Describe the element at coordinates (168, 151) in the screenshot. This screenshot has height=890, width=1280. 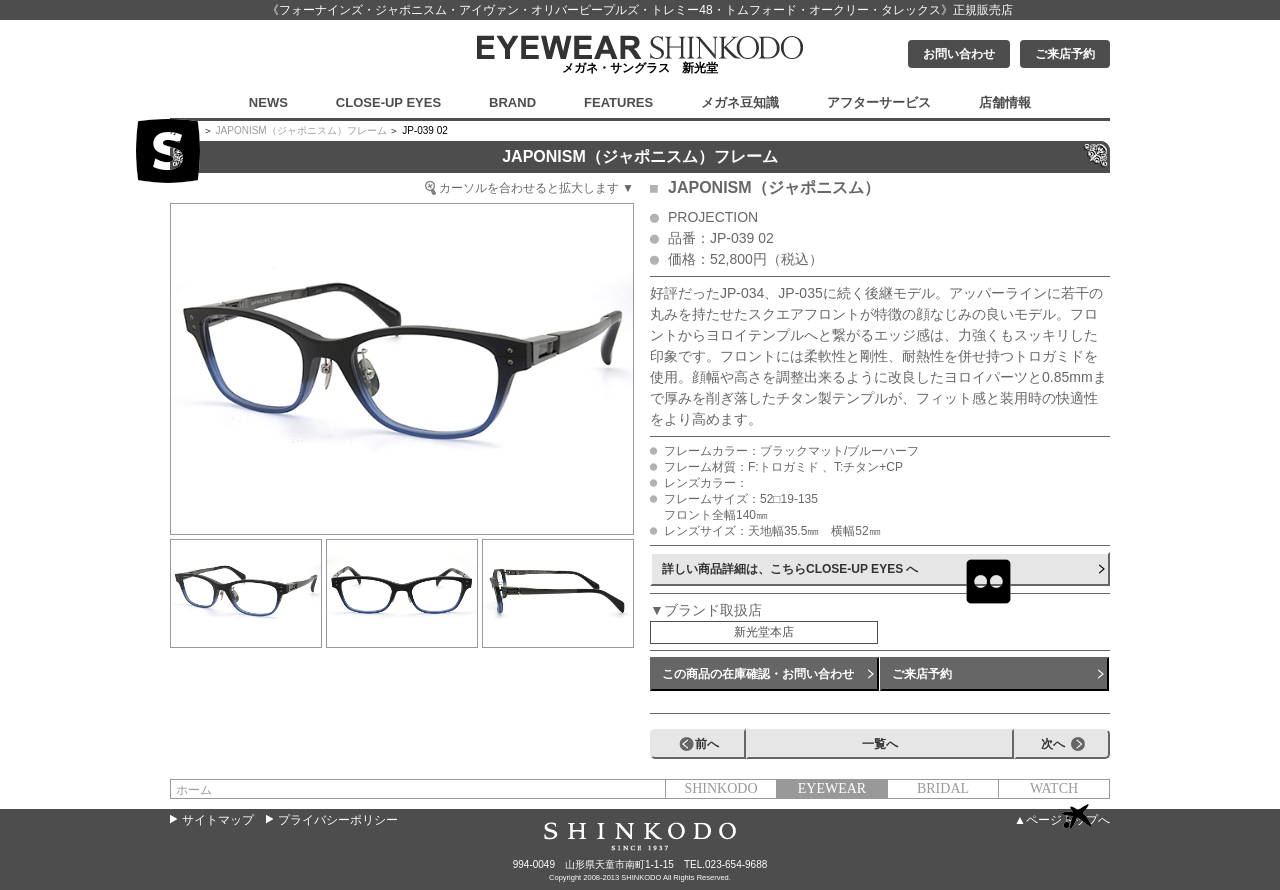
I see `open the Sellfy e-commerce platform` at that location.